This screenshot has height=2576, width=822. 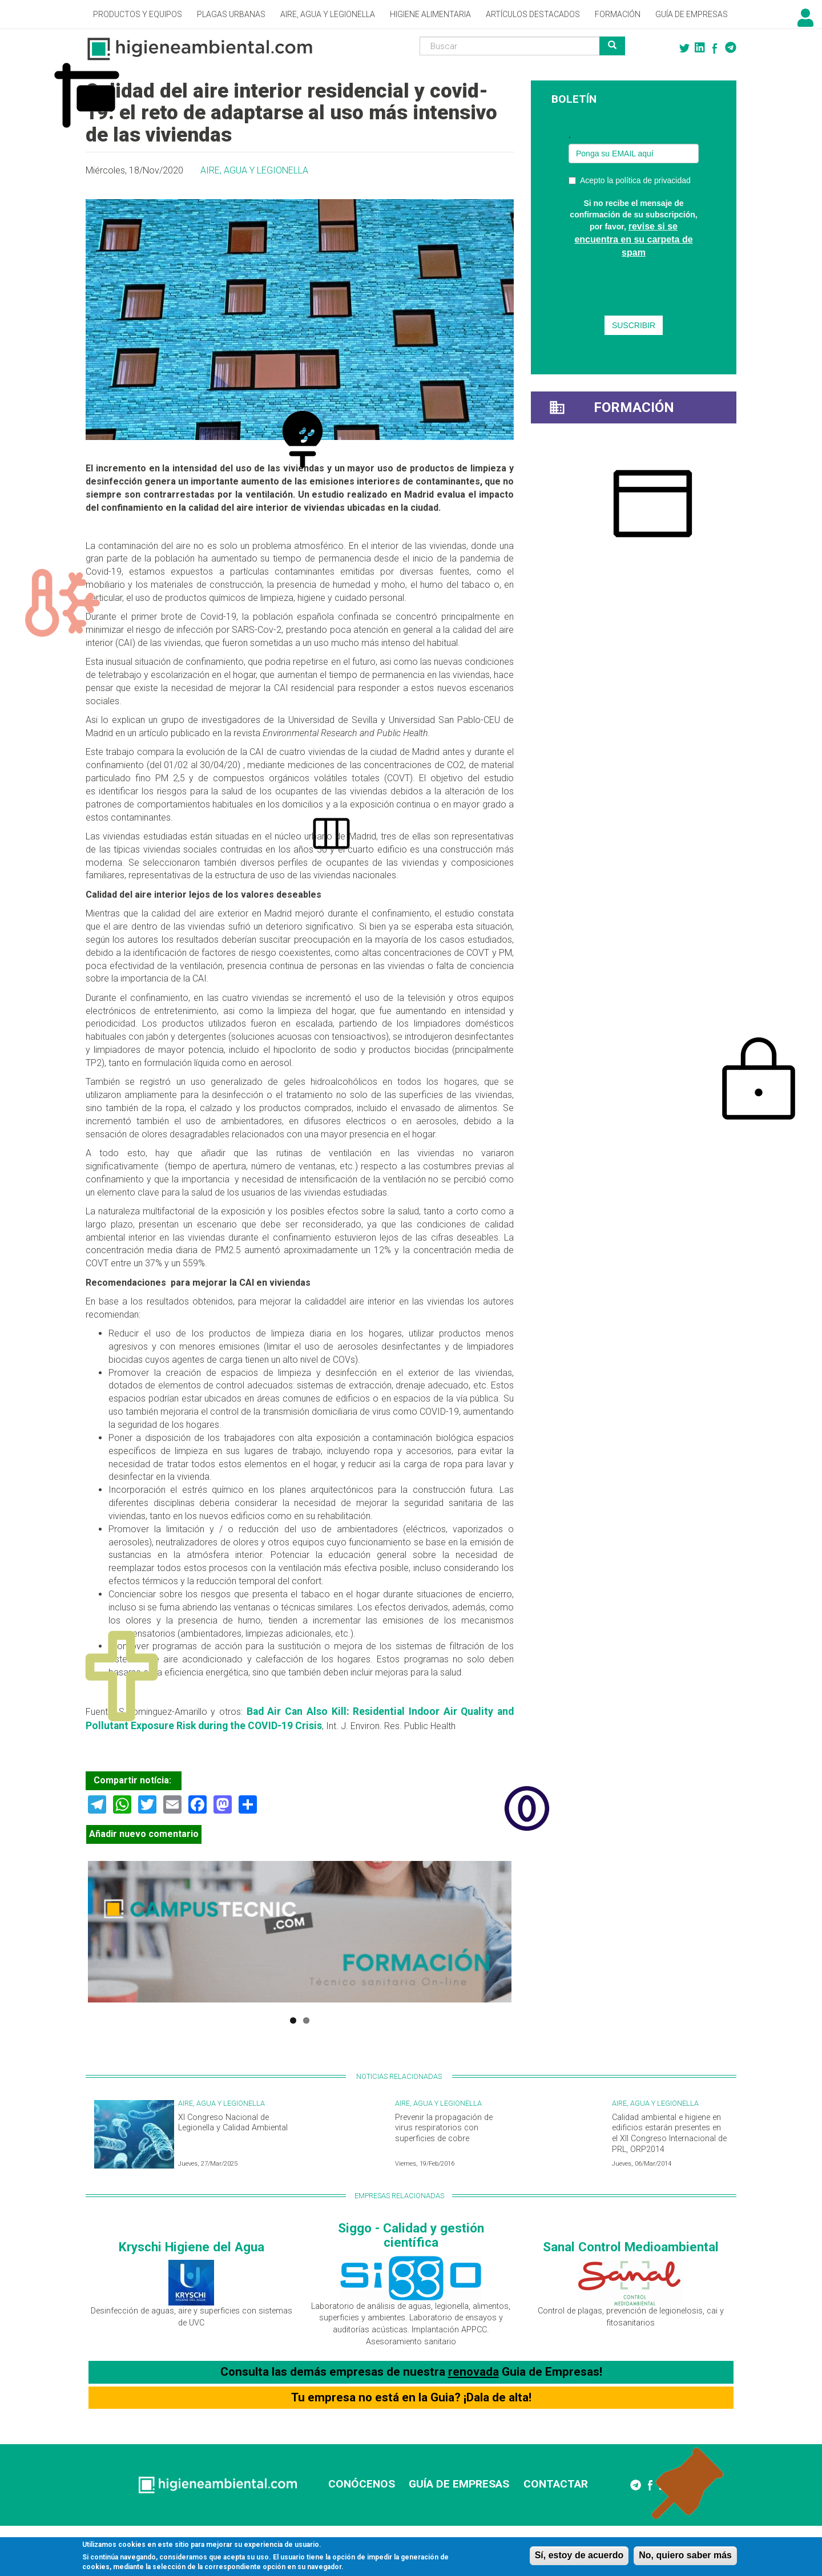 What do you see at coordinates (87, 95) in the screenshot?
I see `a signpost or location marker` at bounding box center [87, 95].